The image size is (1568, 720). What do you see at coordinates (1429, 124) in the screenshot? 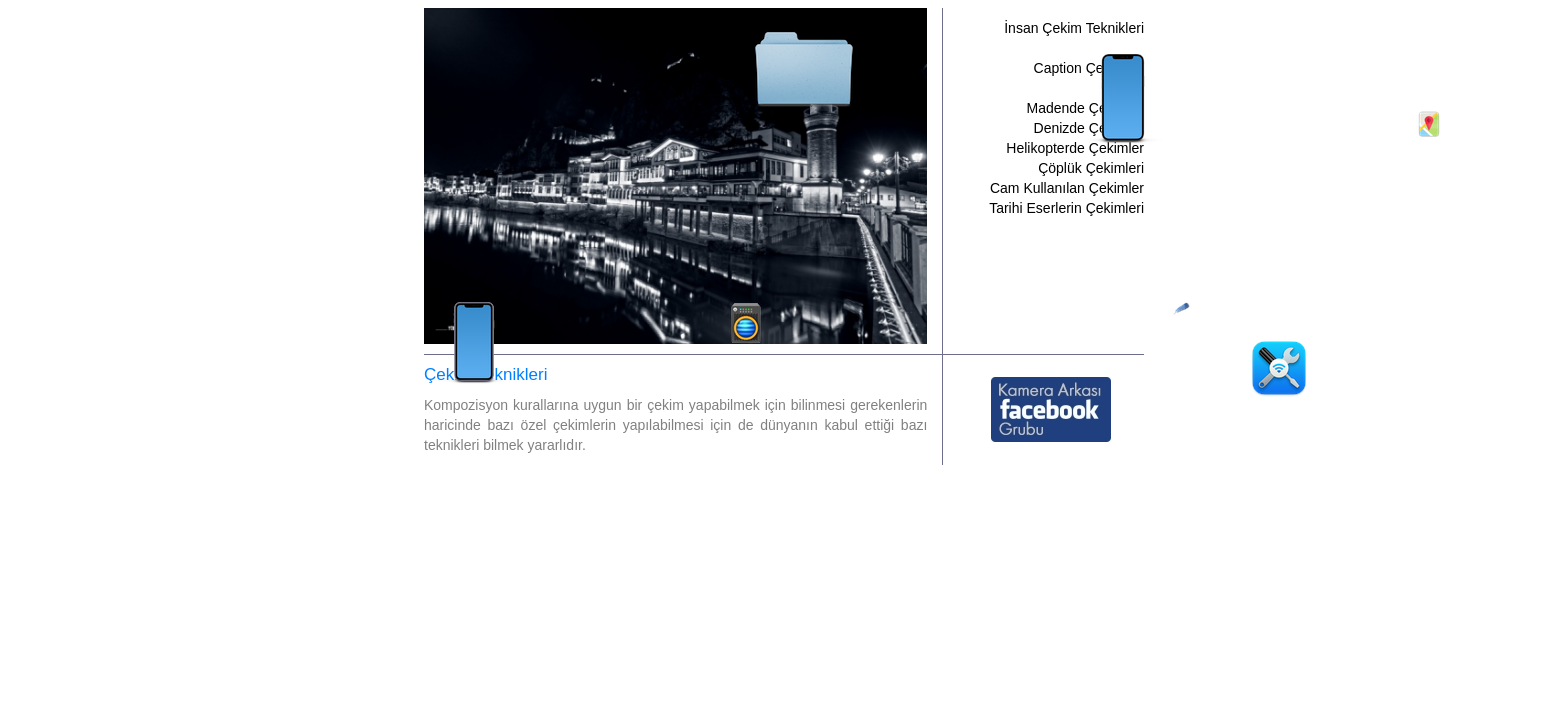
I see `geo+json file containing geographic data` at bounding box center [1429, 124].